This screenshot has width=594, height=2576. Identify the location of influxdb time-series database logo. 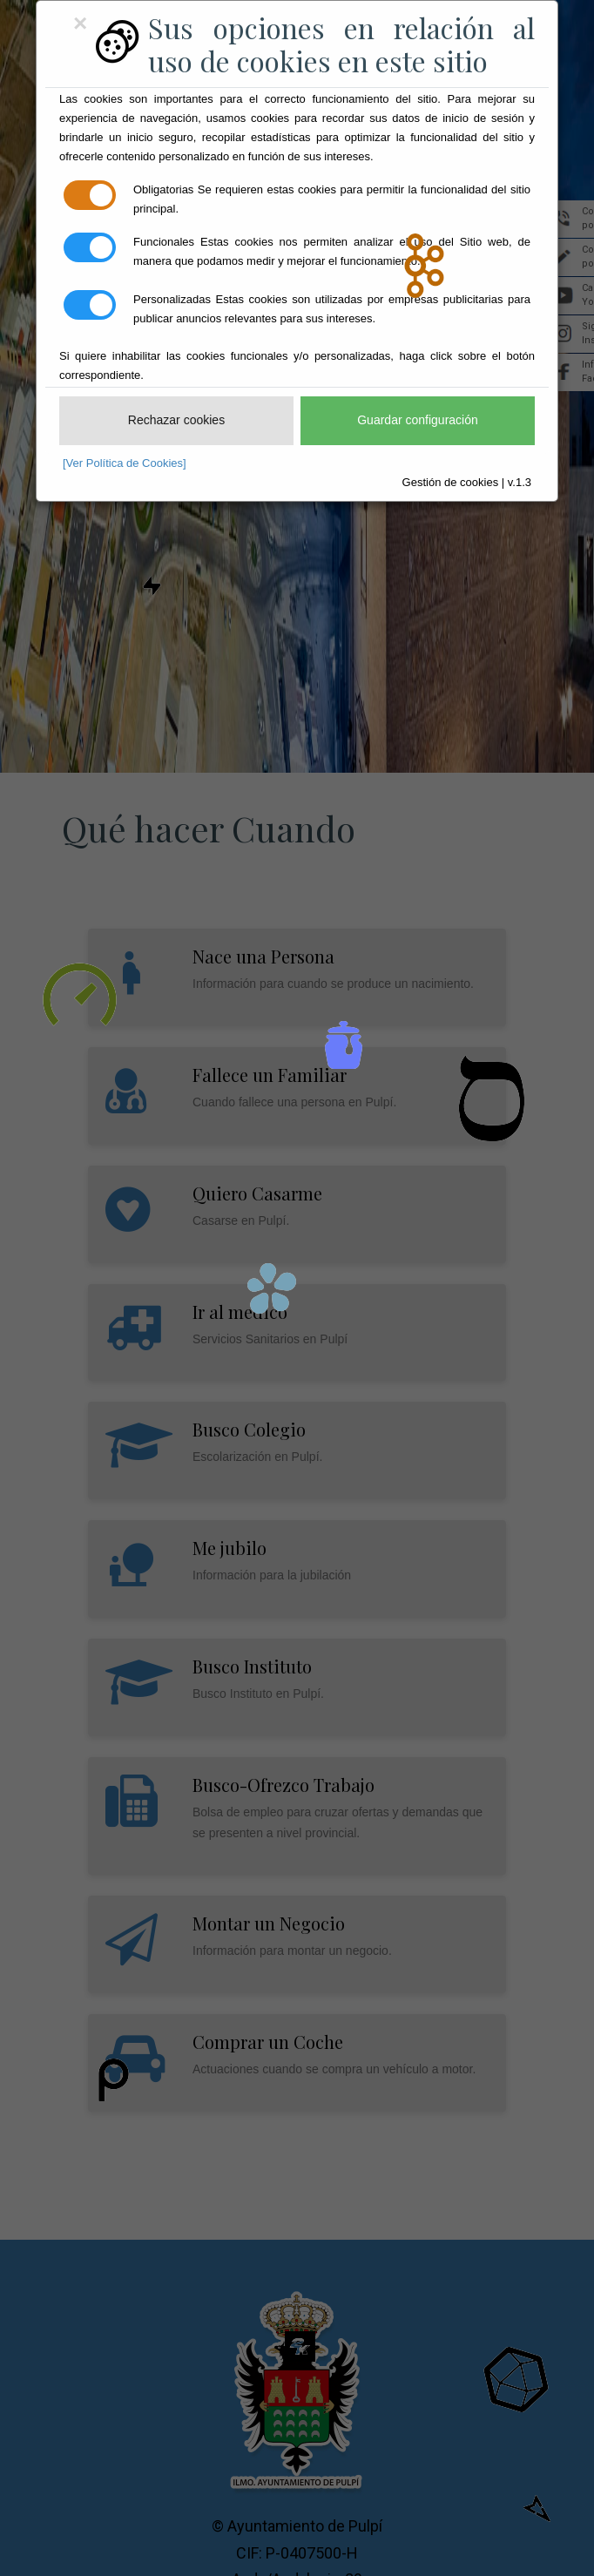
(516, 2379).